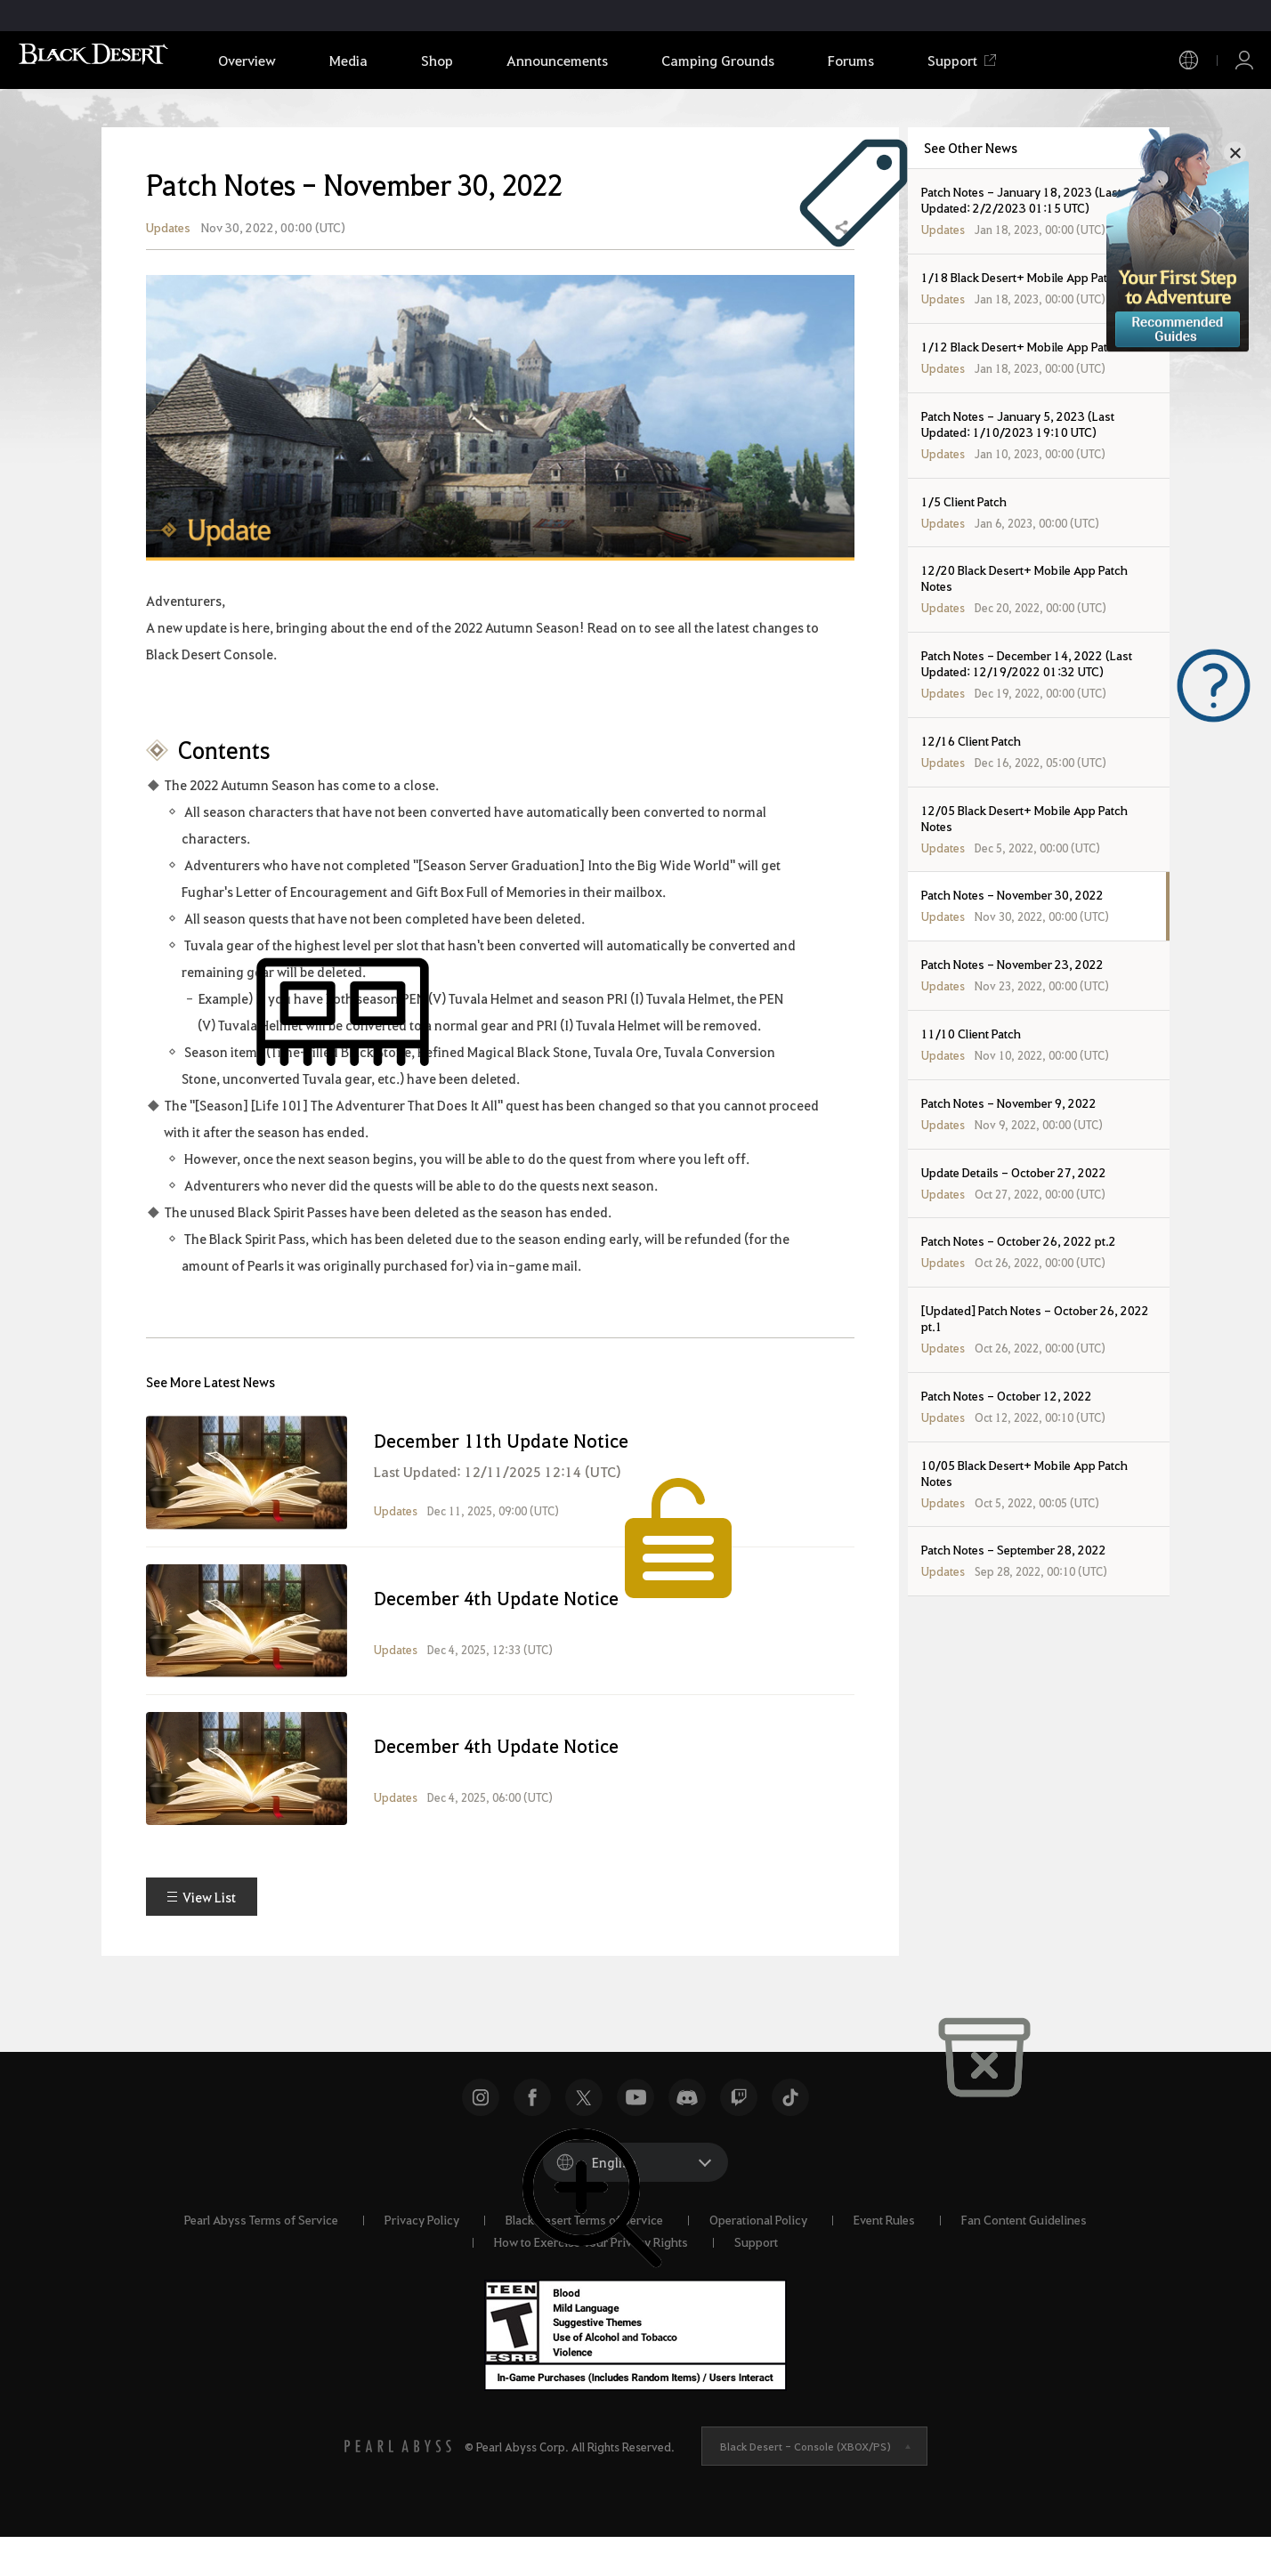 This screenshot has width=1271, height=2576. What do you see at coordinates (1213, 685) in the screenshot?
I see `access help or support information` at bounding box center [1213, 685].